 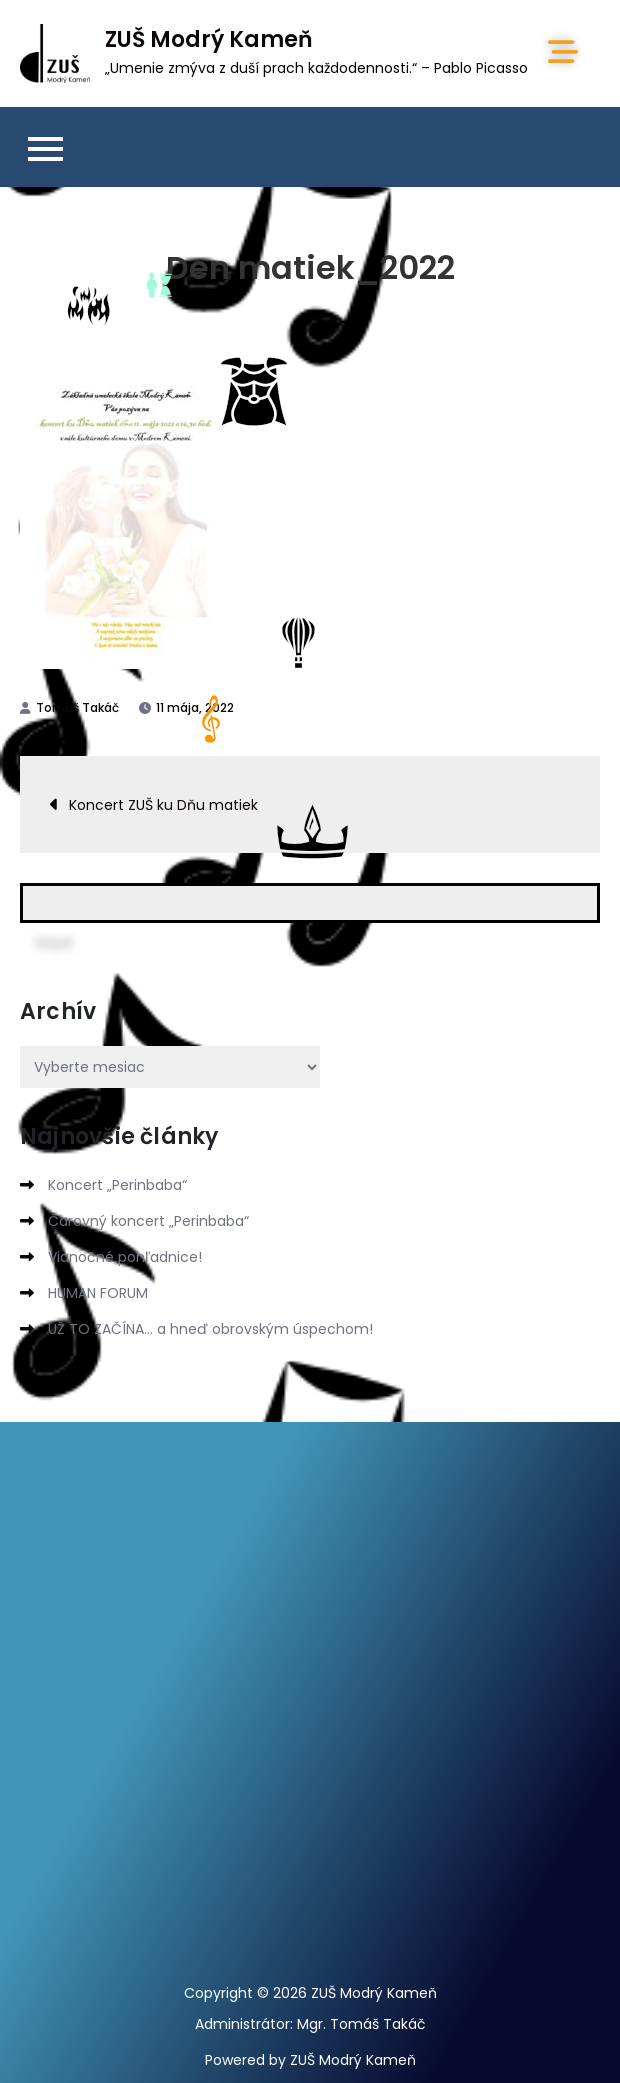 What do you see at coordinates (88, 307) in the screenshot?
I see `indicates active wildfire alerts in your area` at bounding box center [88, 307].